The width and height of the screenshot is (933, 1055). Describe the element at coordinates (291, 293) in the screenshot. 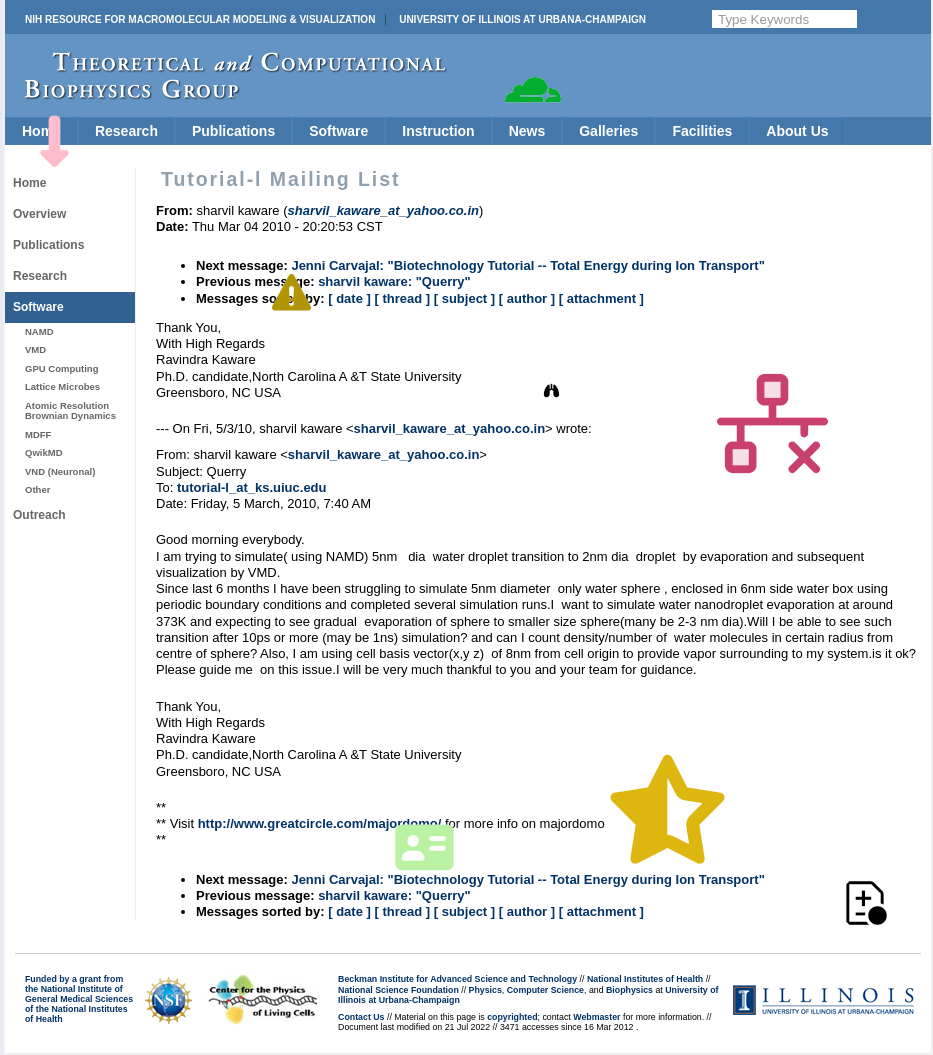

I see `indicates a warning or caution state` at that location.